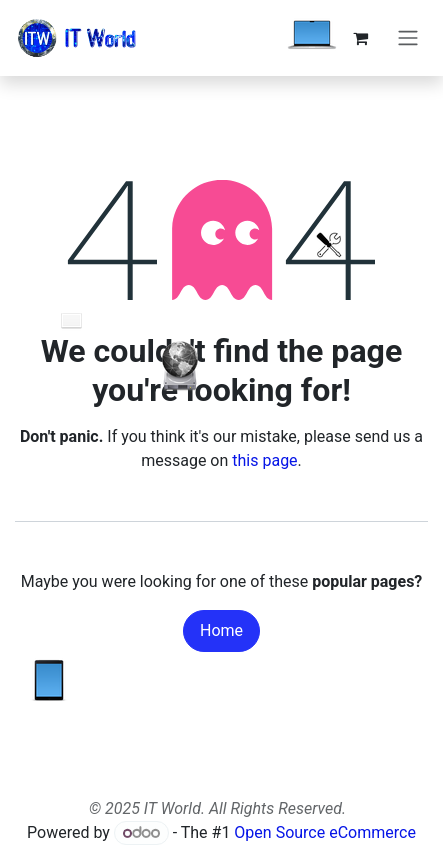 Image resolution: width=443 pixels, height=861 pixels. Describe the element at coordinates (312, 31) in the screenshot. I see `represents this macbook pro in system settings` at that location.